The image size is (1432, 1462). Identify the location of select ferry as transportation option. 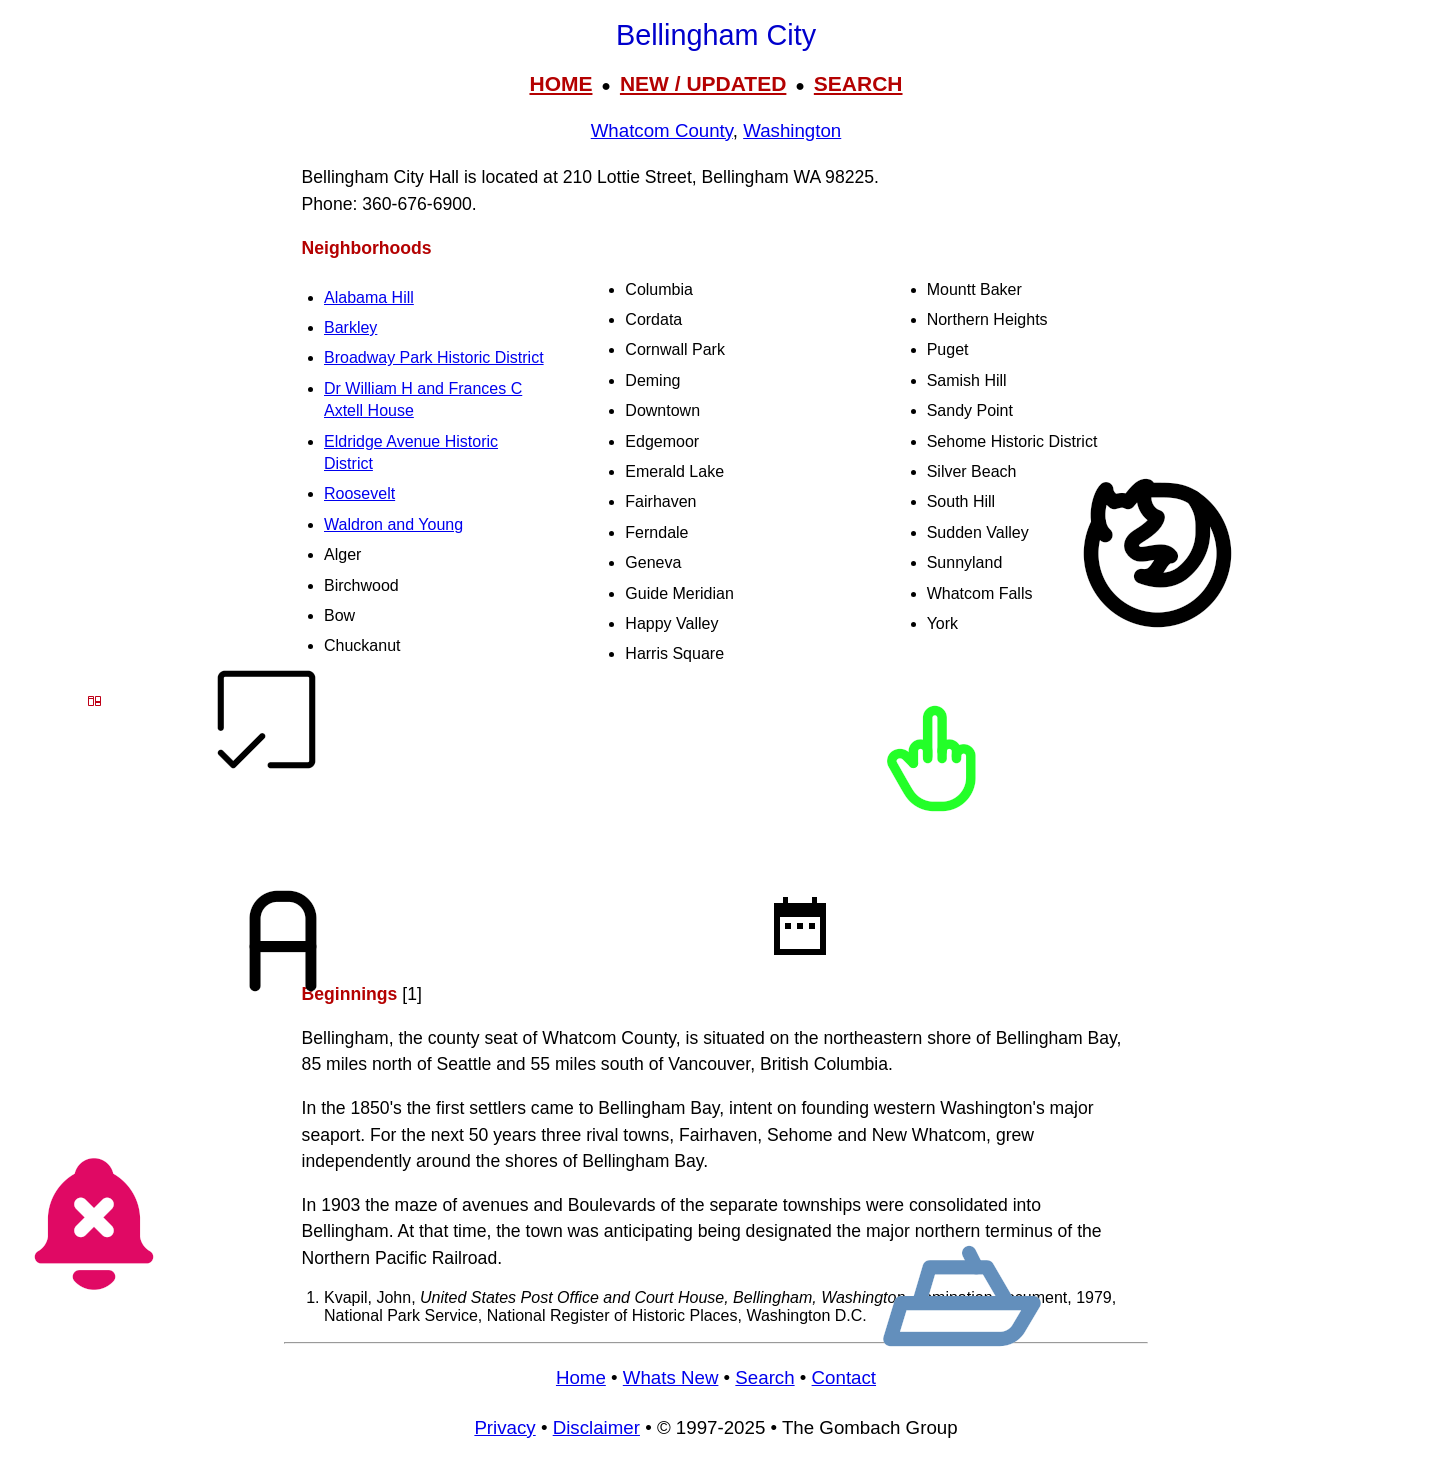
(962, 1296).